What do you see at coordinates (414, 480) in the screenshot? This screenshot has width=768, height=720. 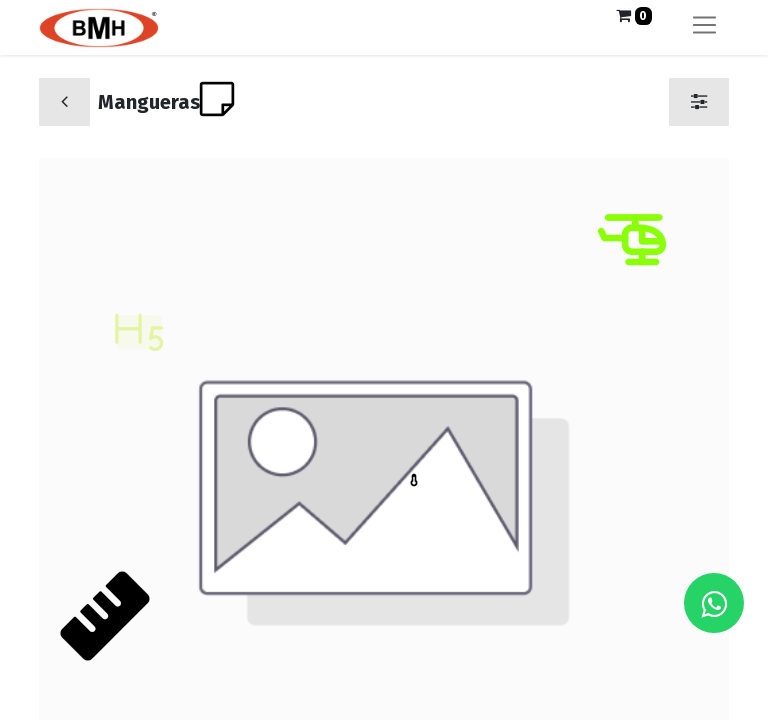 I see `indicates high temperature or heat level` at bounding box center [414, 480].